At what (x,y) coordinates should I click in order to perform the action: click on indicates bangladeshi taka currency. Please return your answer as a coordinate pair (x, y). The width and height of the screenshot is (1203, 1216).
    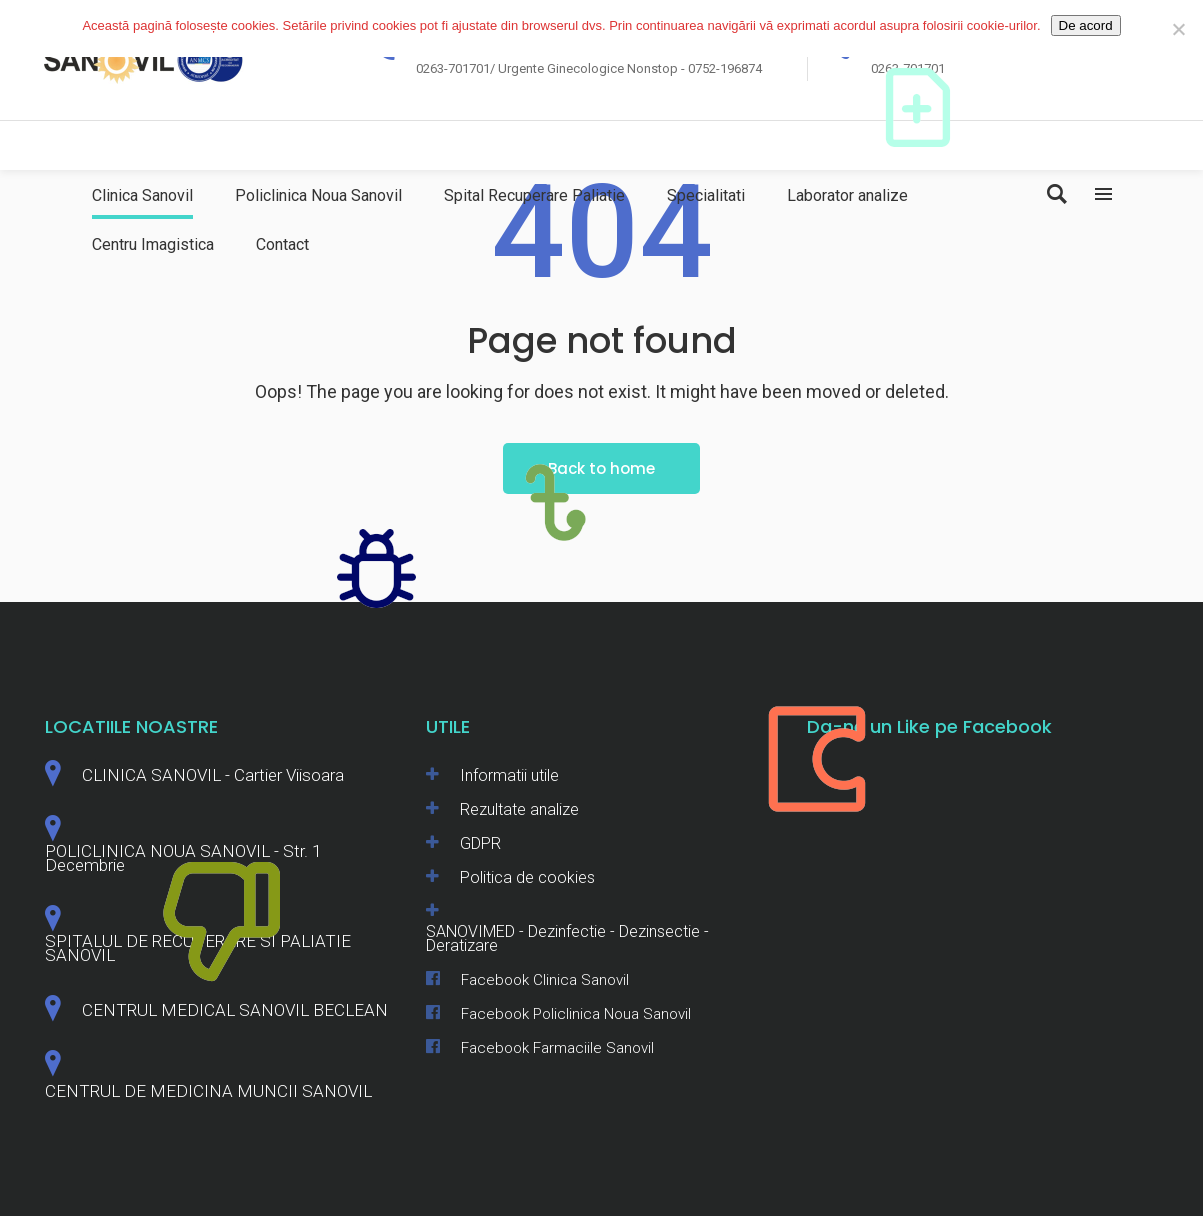
    Looking at the image, I should click on (554, 502).